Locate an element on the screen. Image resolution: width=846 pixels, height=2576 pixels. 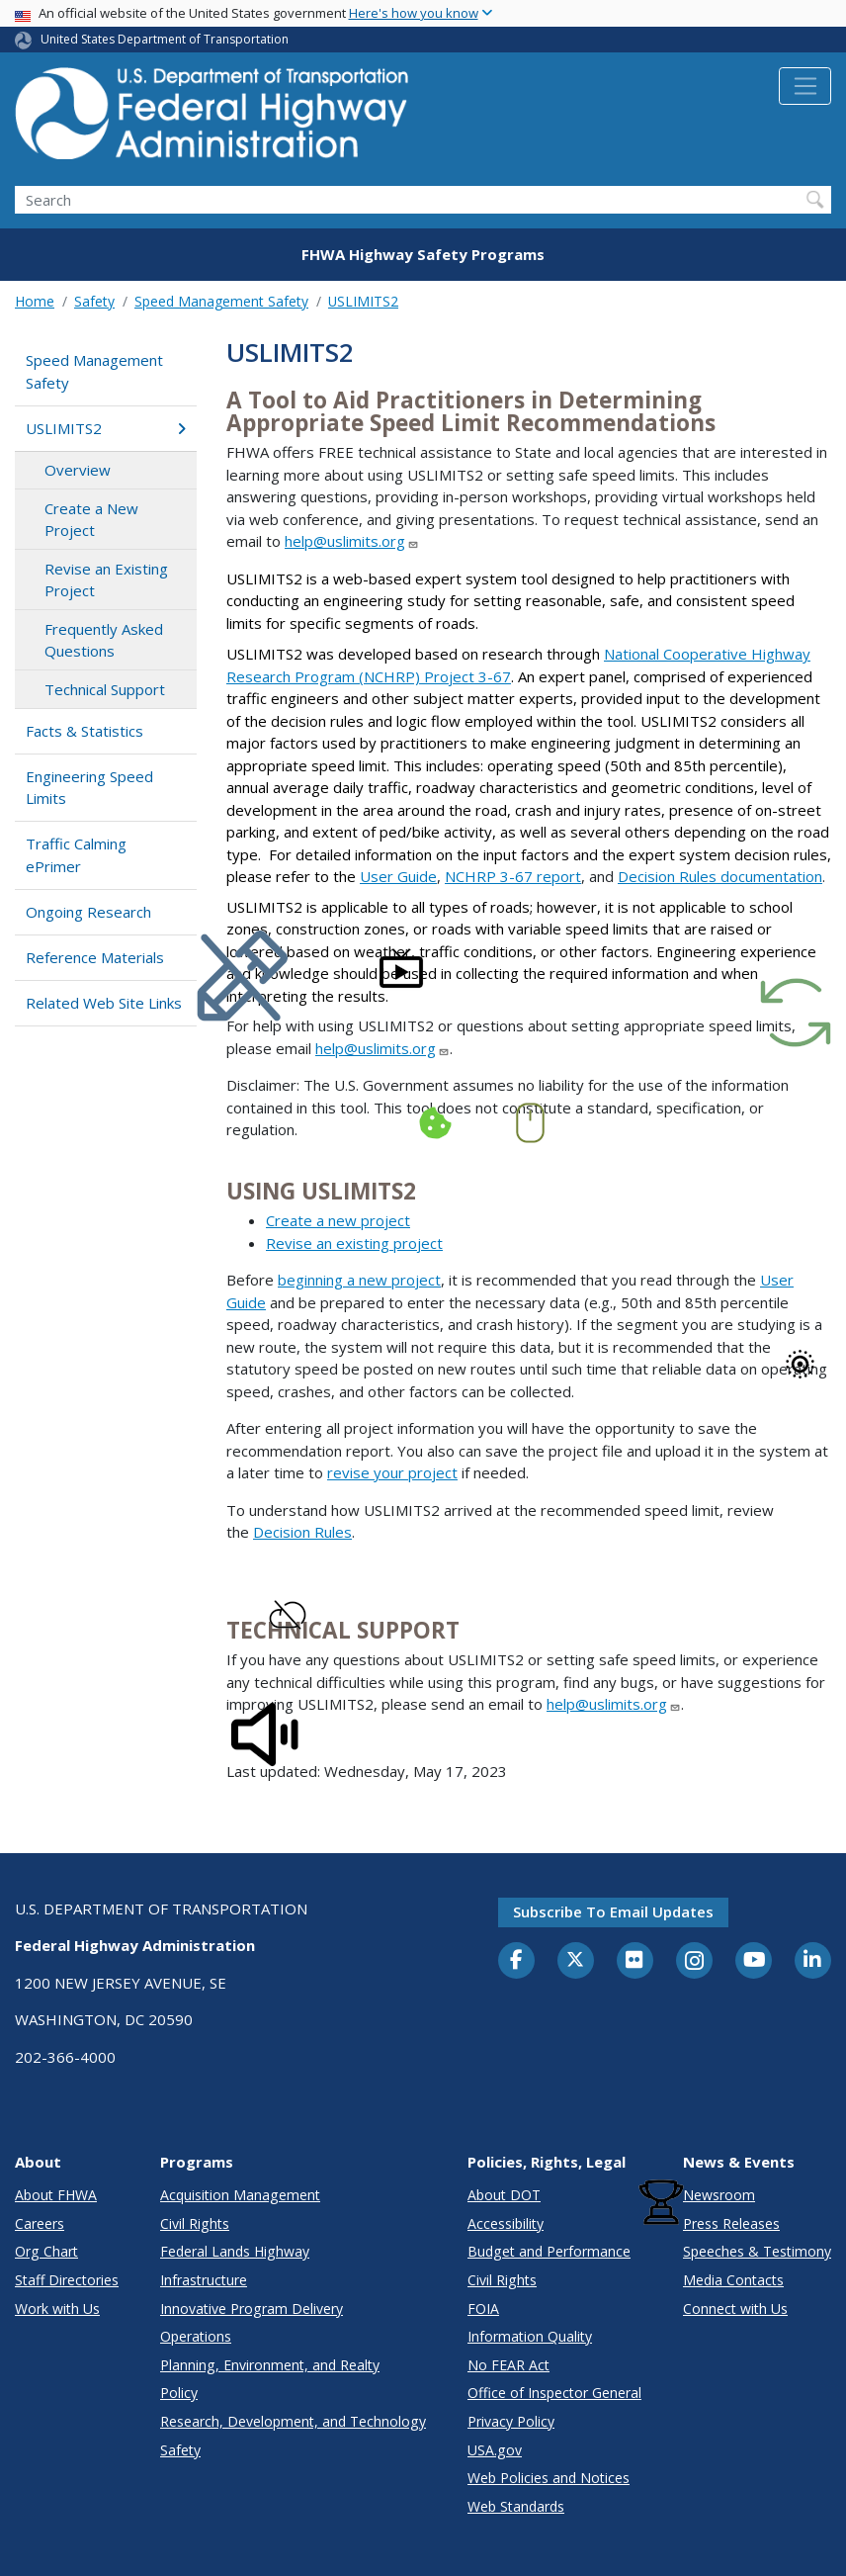
refresh or reload content is located at coordinates (796, 1013).